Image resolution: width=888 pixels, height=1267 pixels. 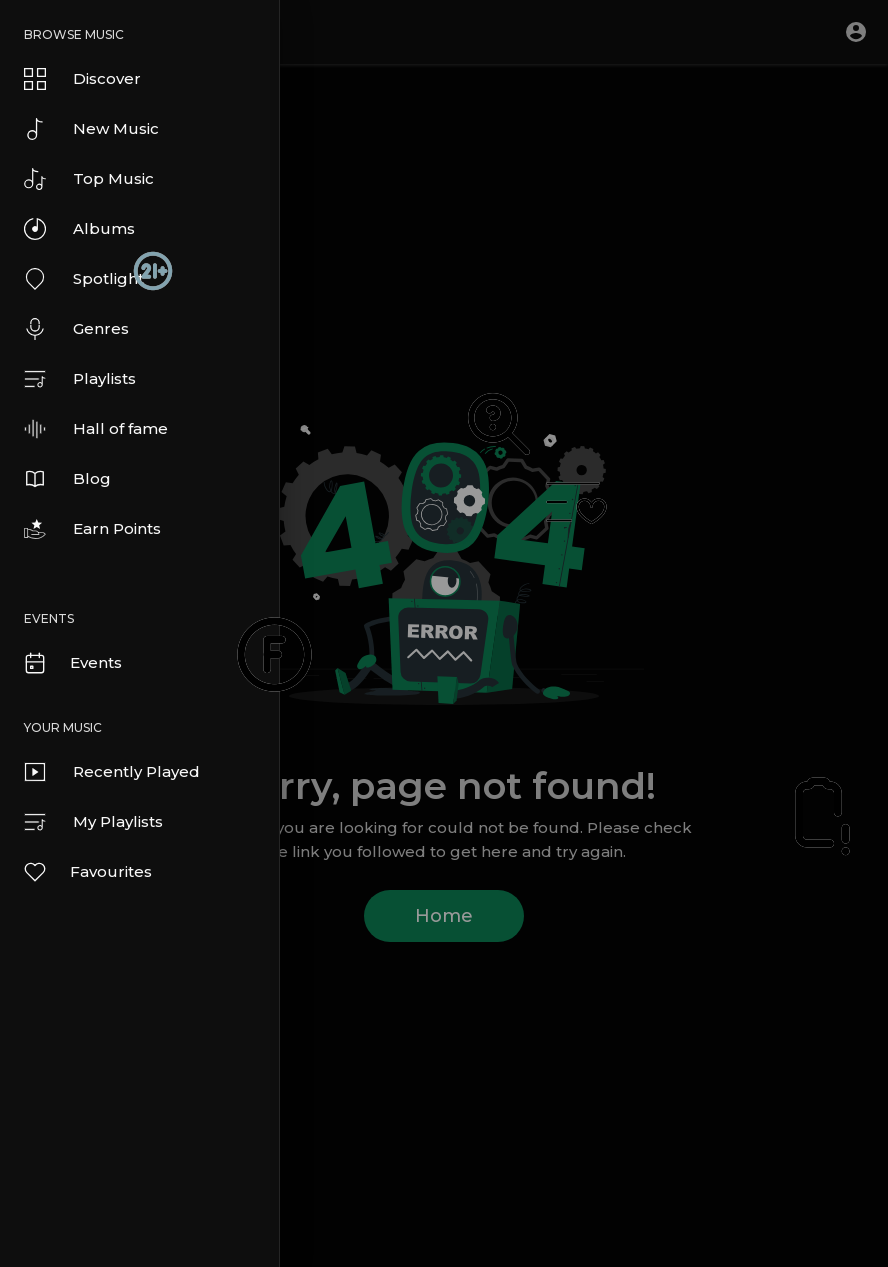 What do you see at coordinates (573, 502) in the screenshot?
I see `view your favorites list` at bounding box center [573, 502].